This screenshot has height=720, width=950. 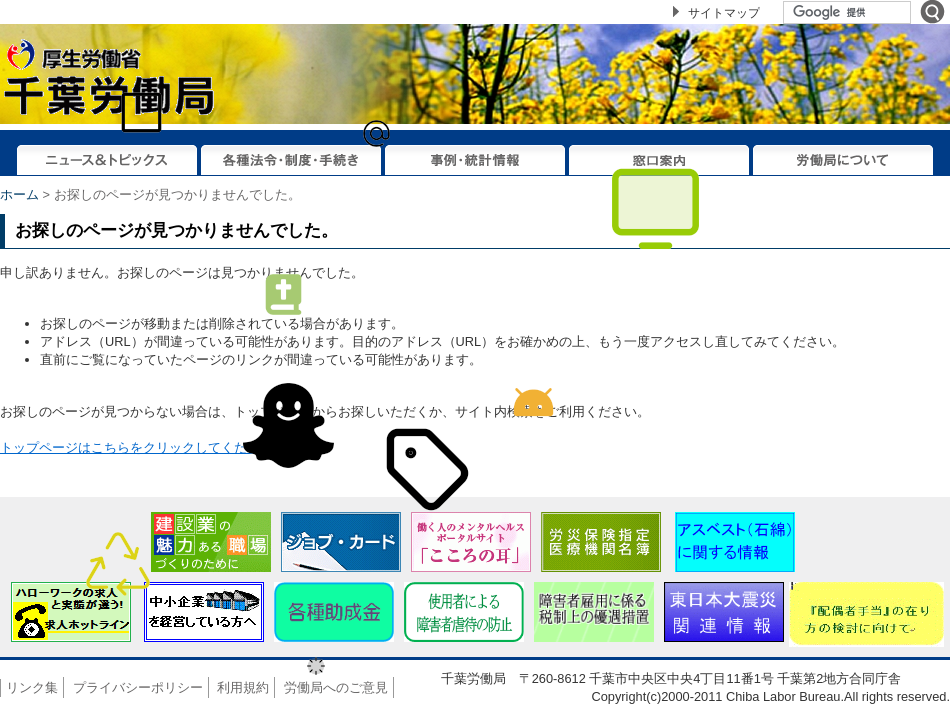 I want to click on mention or tag a user, so click(x=376, y=133).